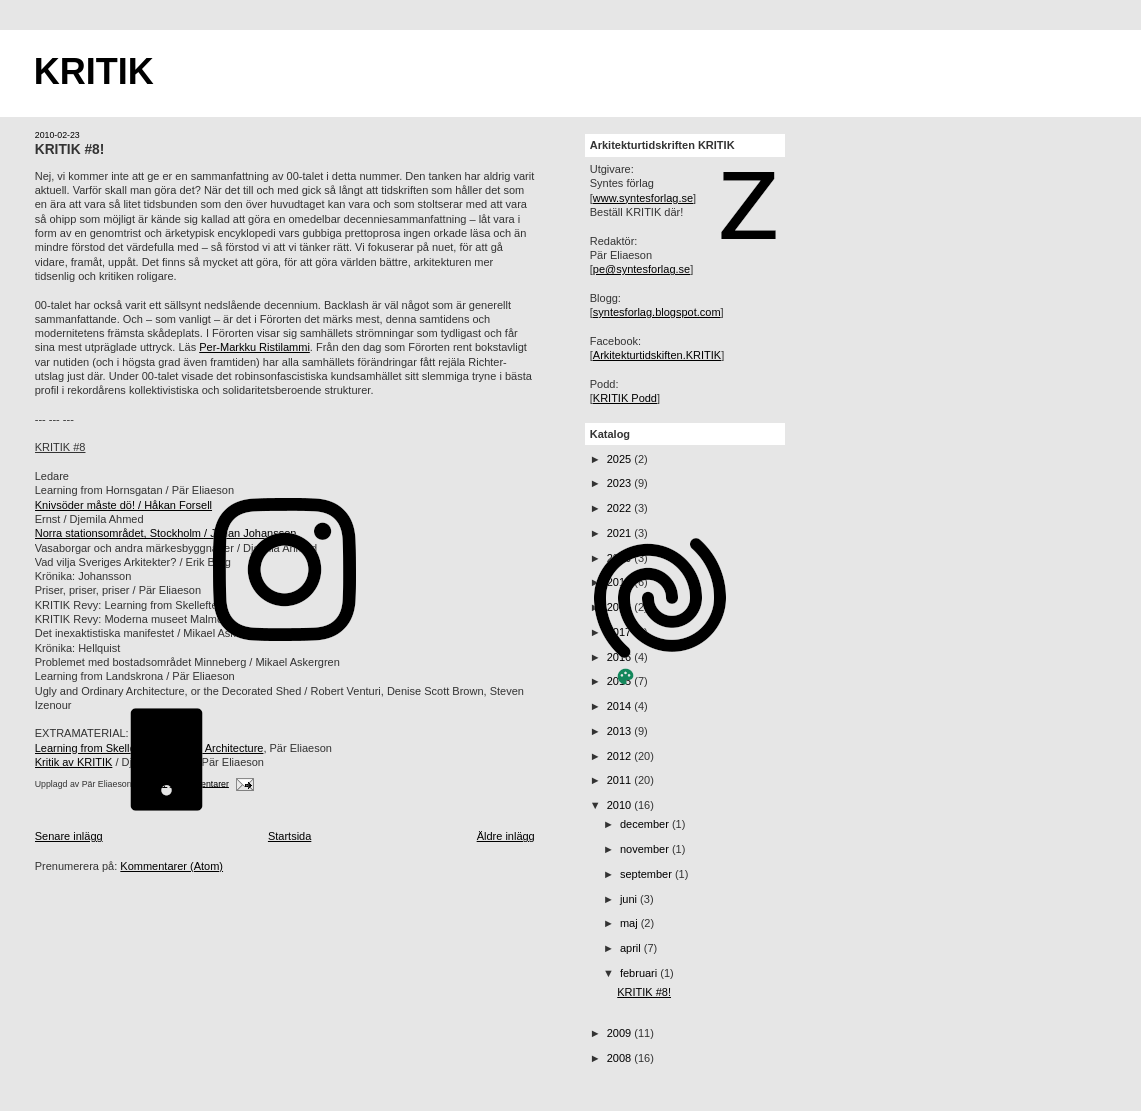 This screenshot has width=1141, height=1111. Describe the element at coordinates (284, 569) in the screenshot. I see `open the Instagram app` at that location.